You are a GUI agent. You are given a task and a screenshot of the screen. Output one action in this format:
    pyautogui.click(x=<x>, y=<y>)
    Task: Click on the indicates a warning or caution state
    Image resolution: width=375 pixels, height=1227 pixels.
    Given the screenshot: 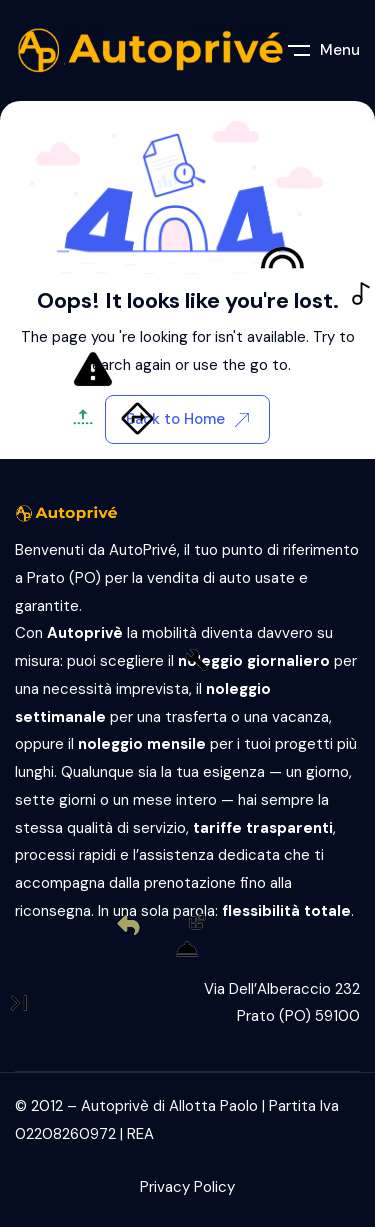 What is the action you would take?
    pyautogui.click(x=93, y=368)
    